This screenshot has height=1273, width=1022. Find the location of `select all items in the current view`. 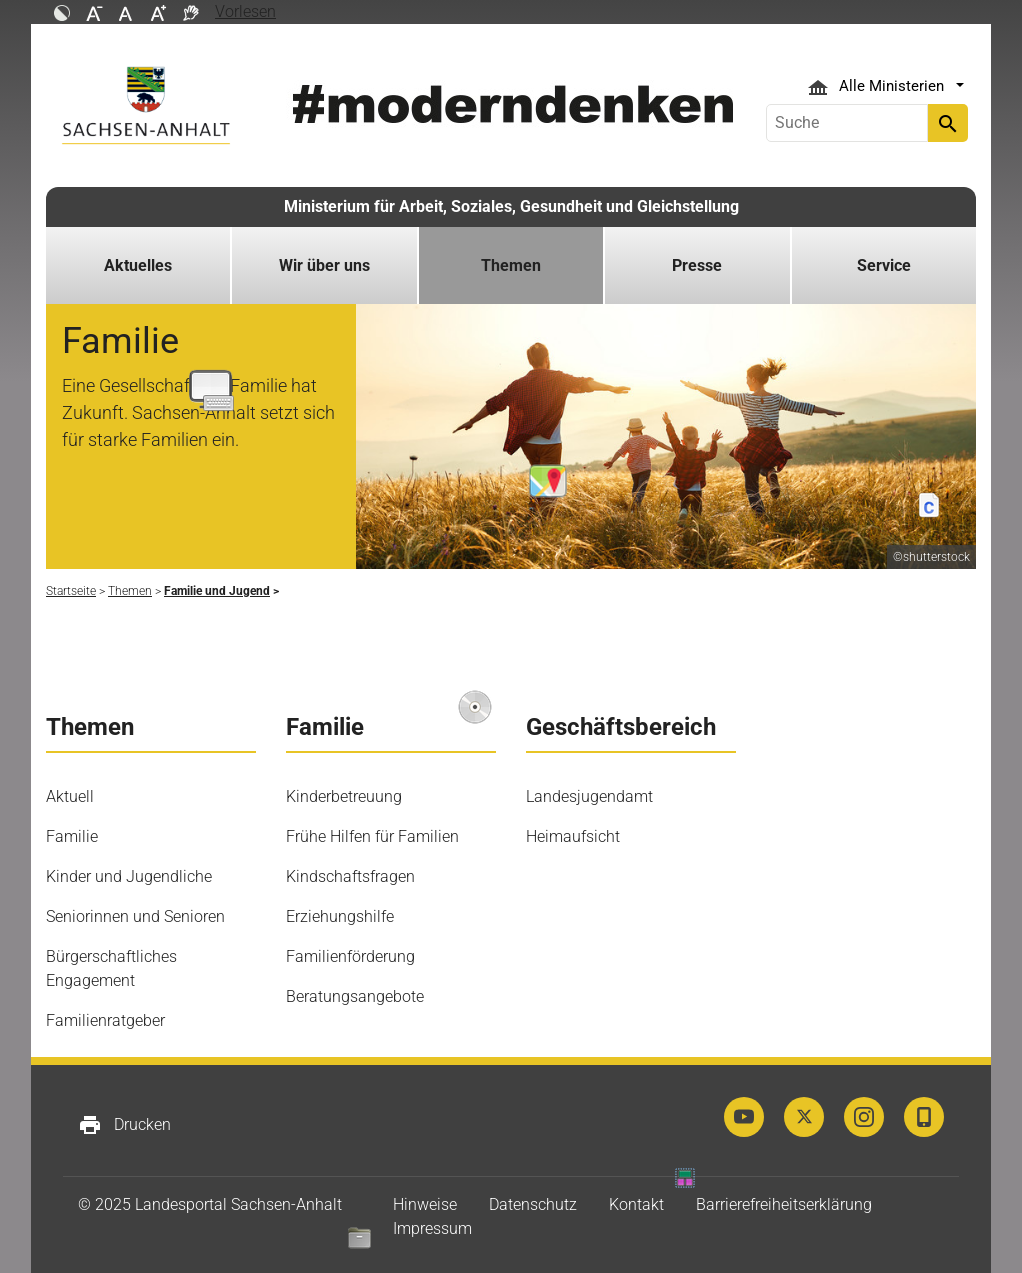

select all items in the current view is located at coordinates (685, 1178).